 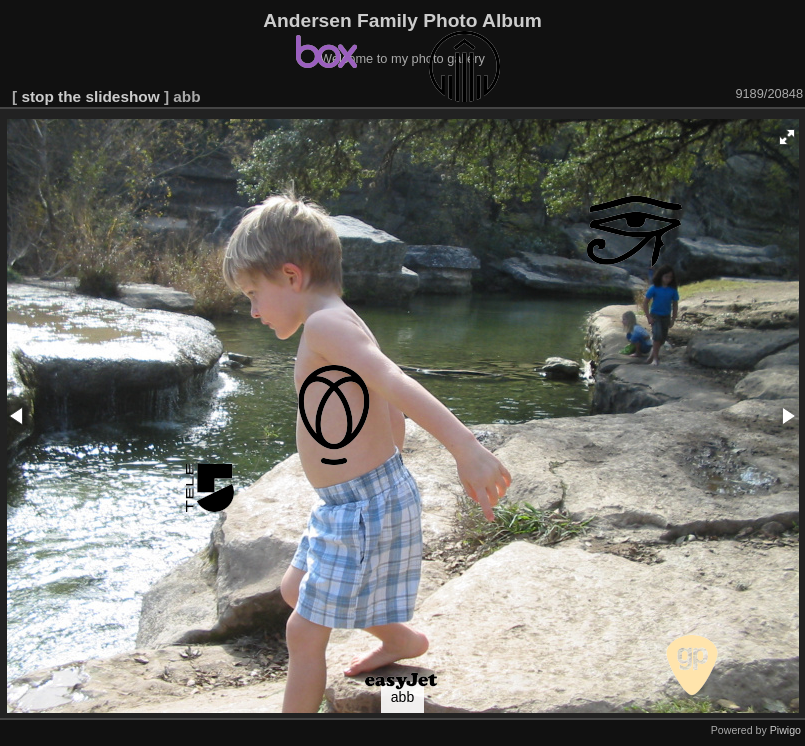 I want to click on sphinx documentation generator logo, so click(x=634, y=231).